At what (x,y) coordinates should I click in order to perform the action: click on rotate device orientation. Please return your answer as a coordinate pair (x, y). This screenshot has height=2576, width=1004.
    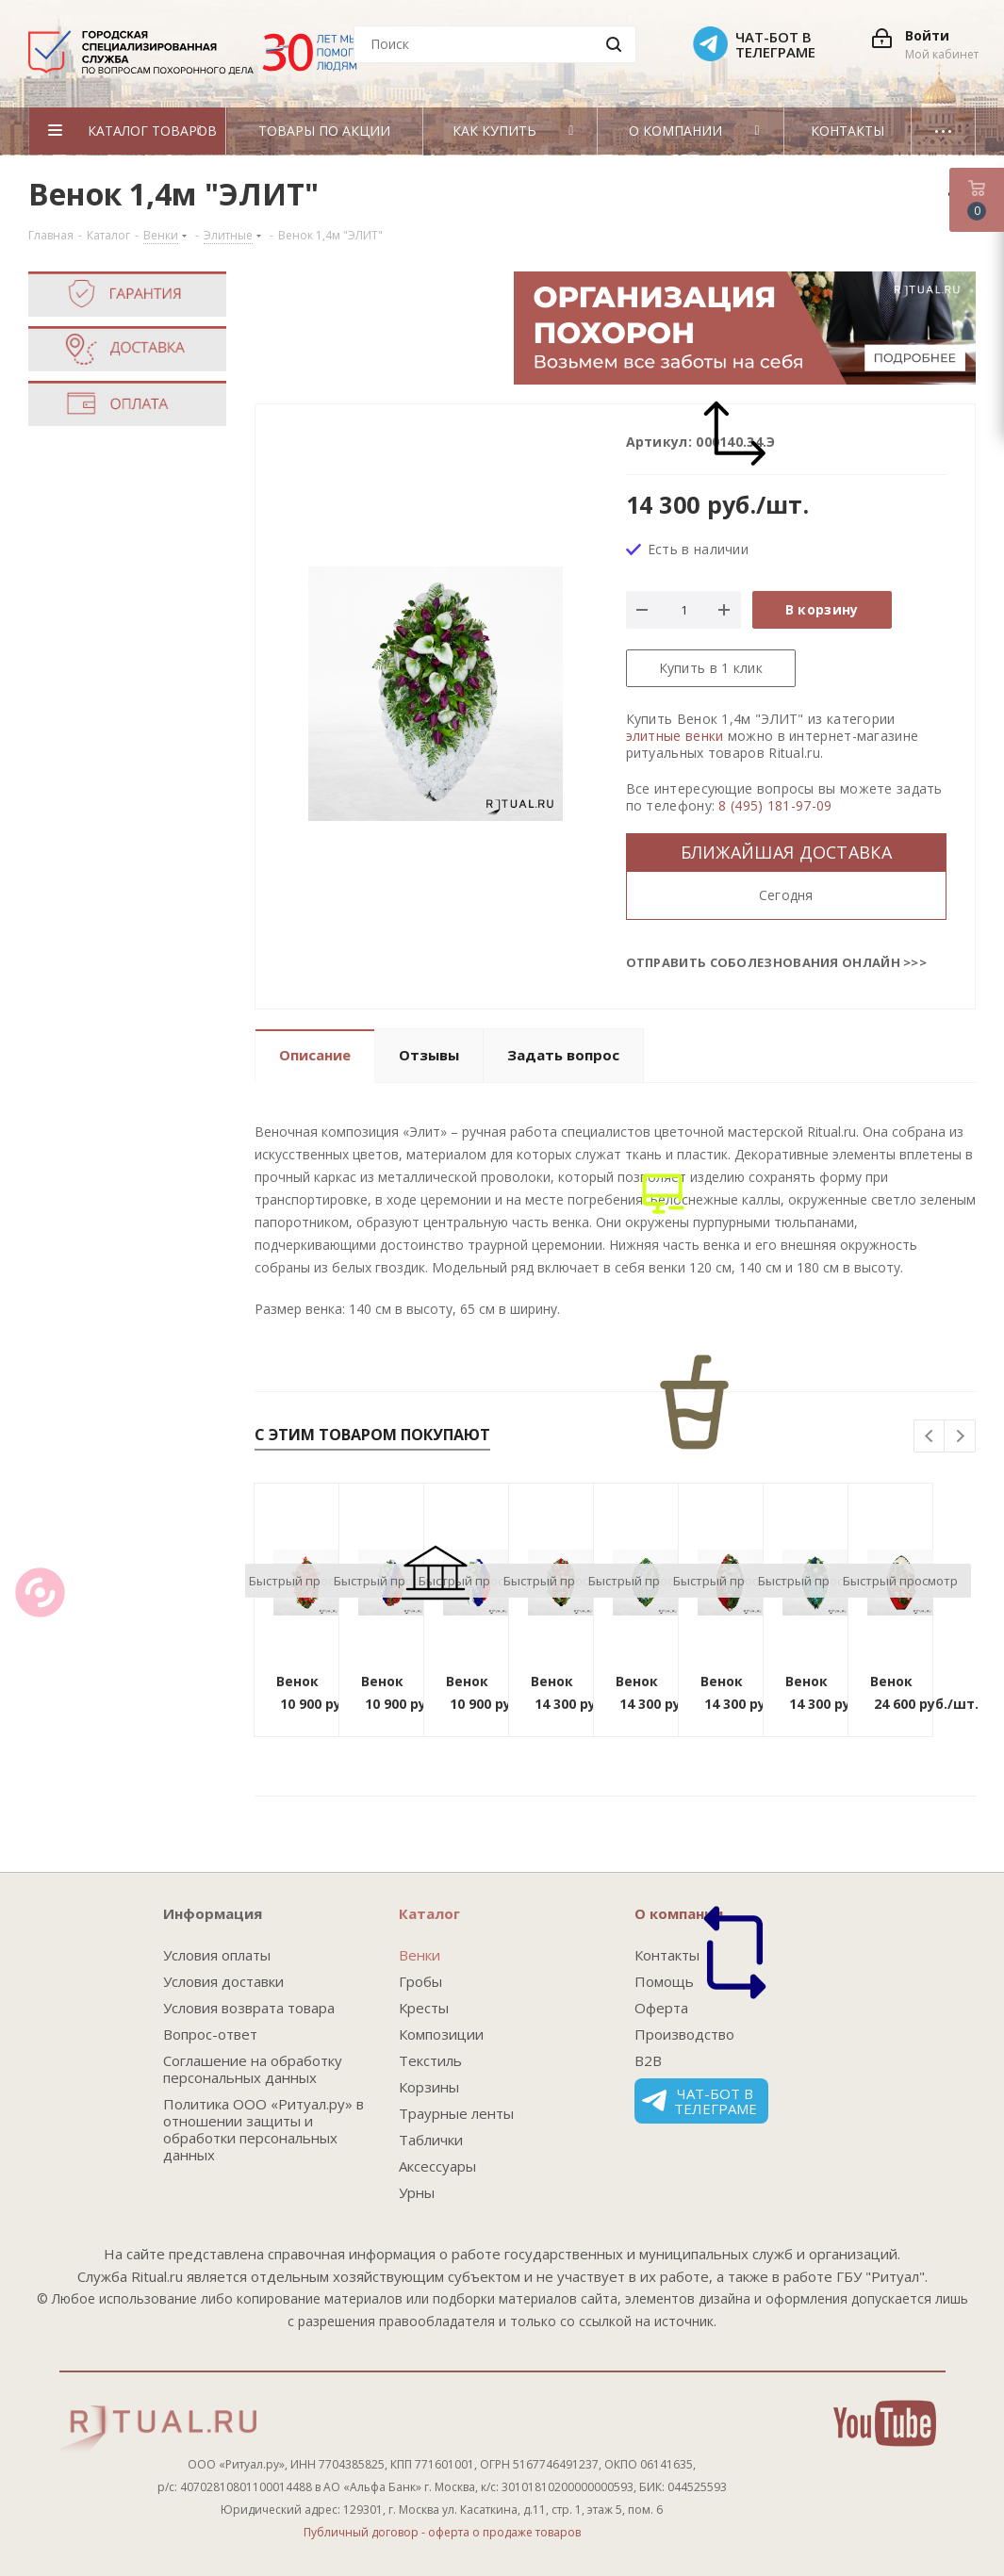
    Looking at the image, I should click on (734, 1952).